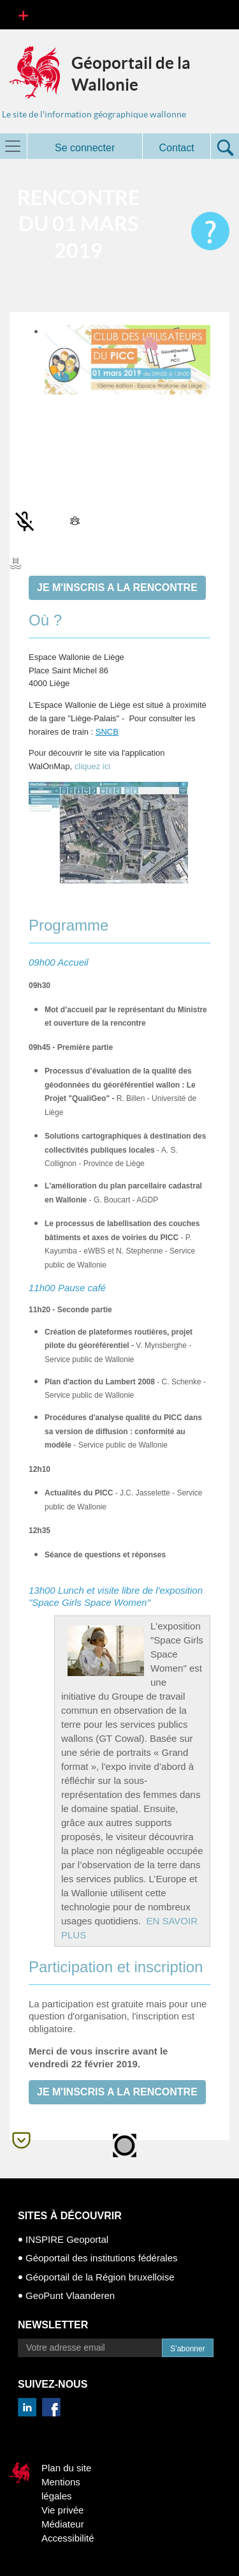 Image resolution: width=239 pixels, height=2576 pixels. I want to click on expand all items or content, so click(124, 2145).